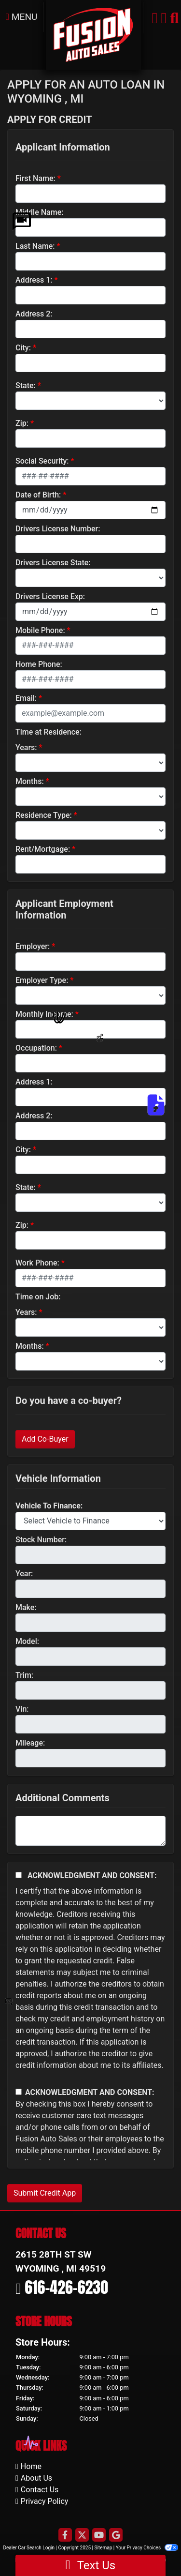 The width and height of the screenshot is (181, 2576). Describe the element at coordinates (59, 1017) in the screenshot. I see `open windy weather app` at that location.